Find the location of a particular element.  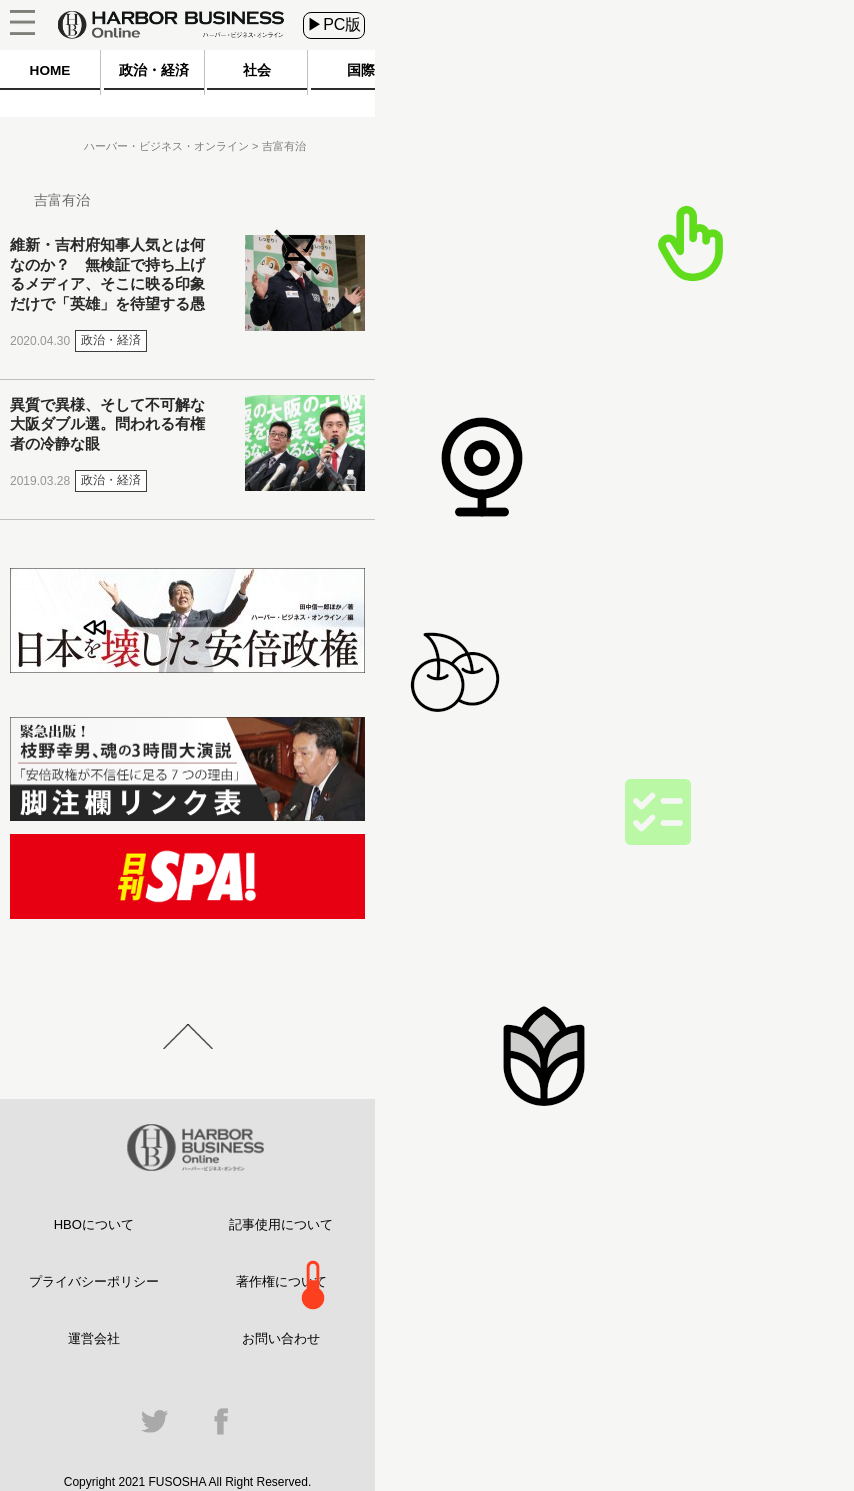

indicates fruit or produce category is located at coordinates (453, 672).